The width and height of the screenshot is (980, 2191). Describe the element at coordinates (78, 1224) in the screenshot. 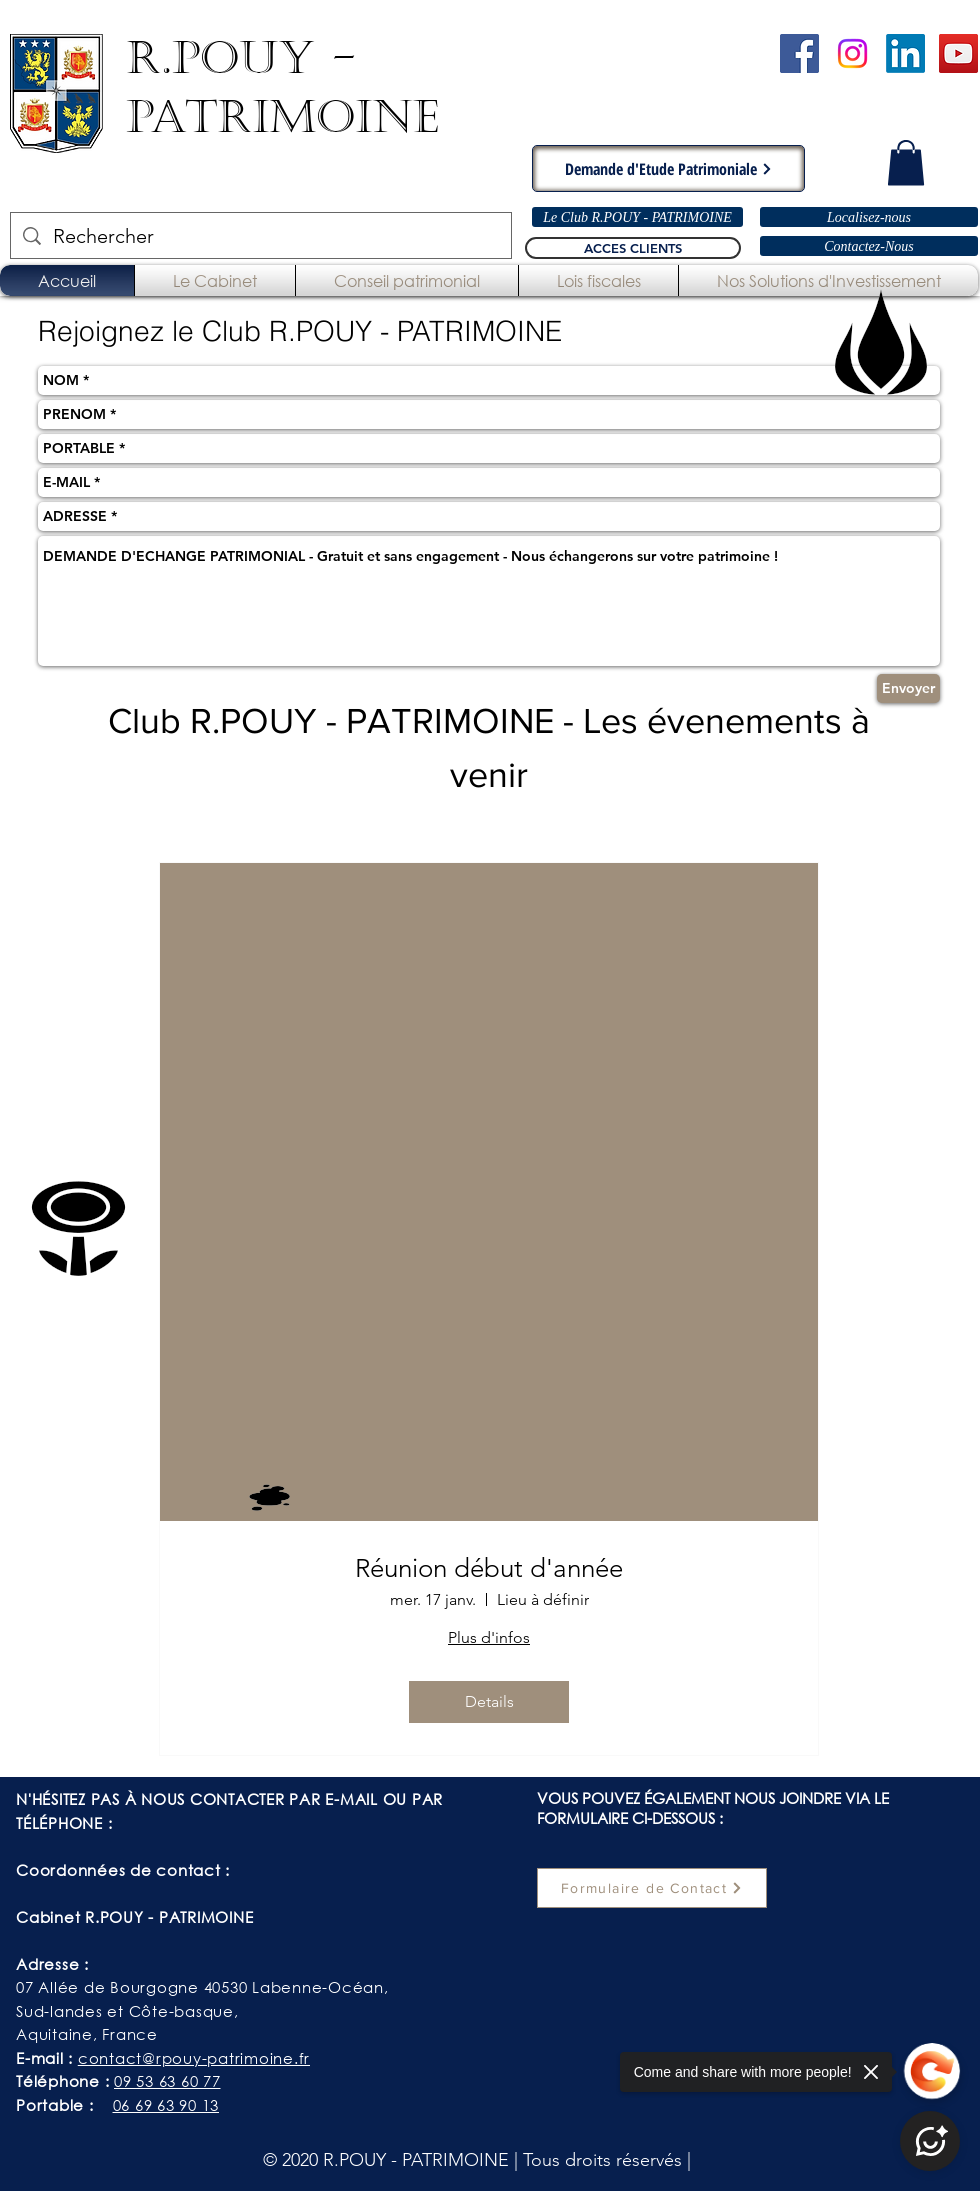

I see `collect a power-up or special ability` at that location.